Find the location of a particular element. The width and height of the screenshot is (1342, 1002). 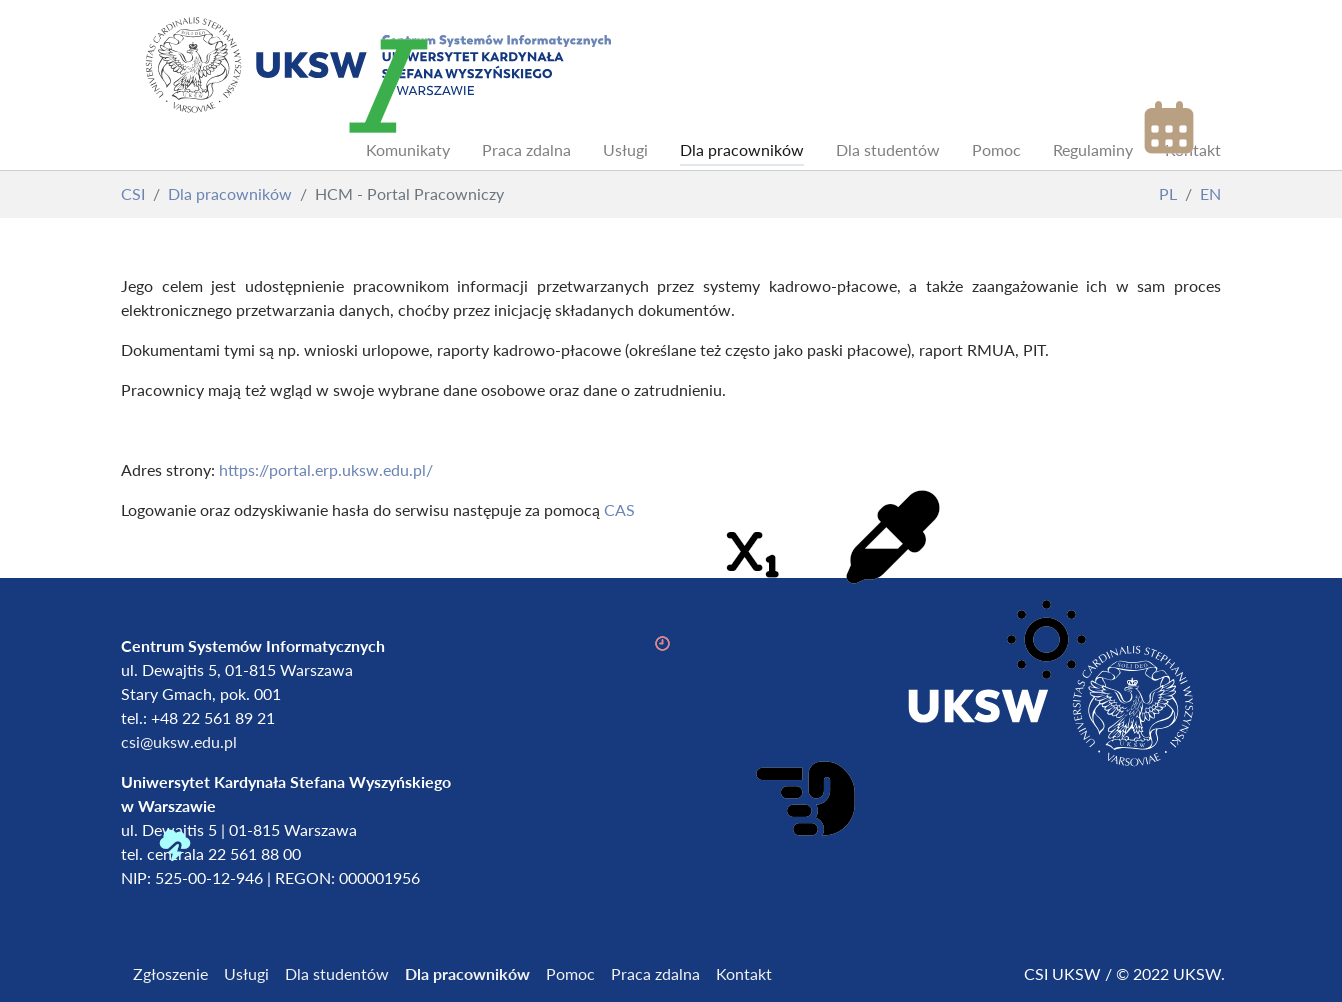

indicates thunderstorm or severe weather conditions is located at coordinates (175, 845).